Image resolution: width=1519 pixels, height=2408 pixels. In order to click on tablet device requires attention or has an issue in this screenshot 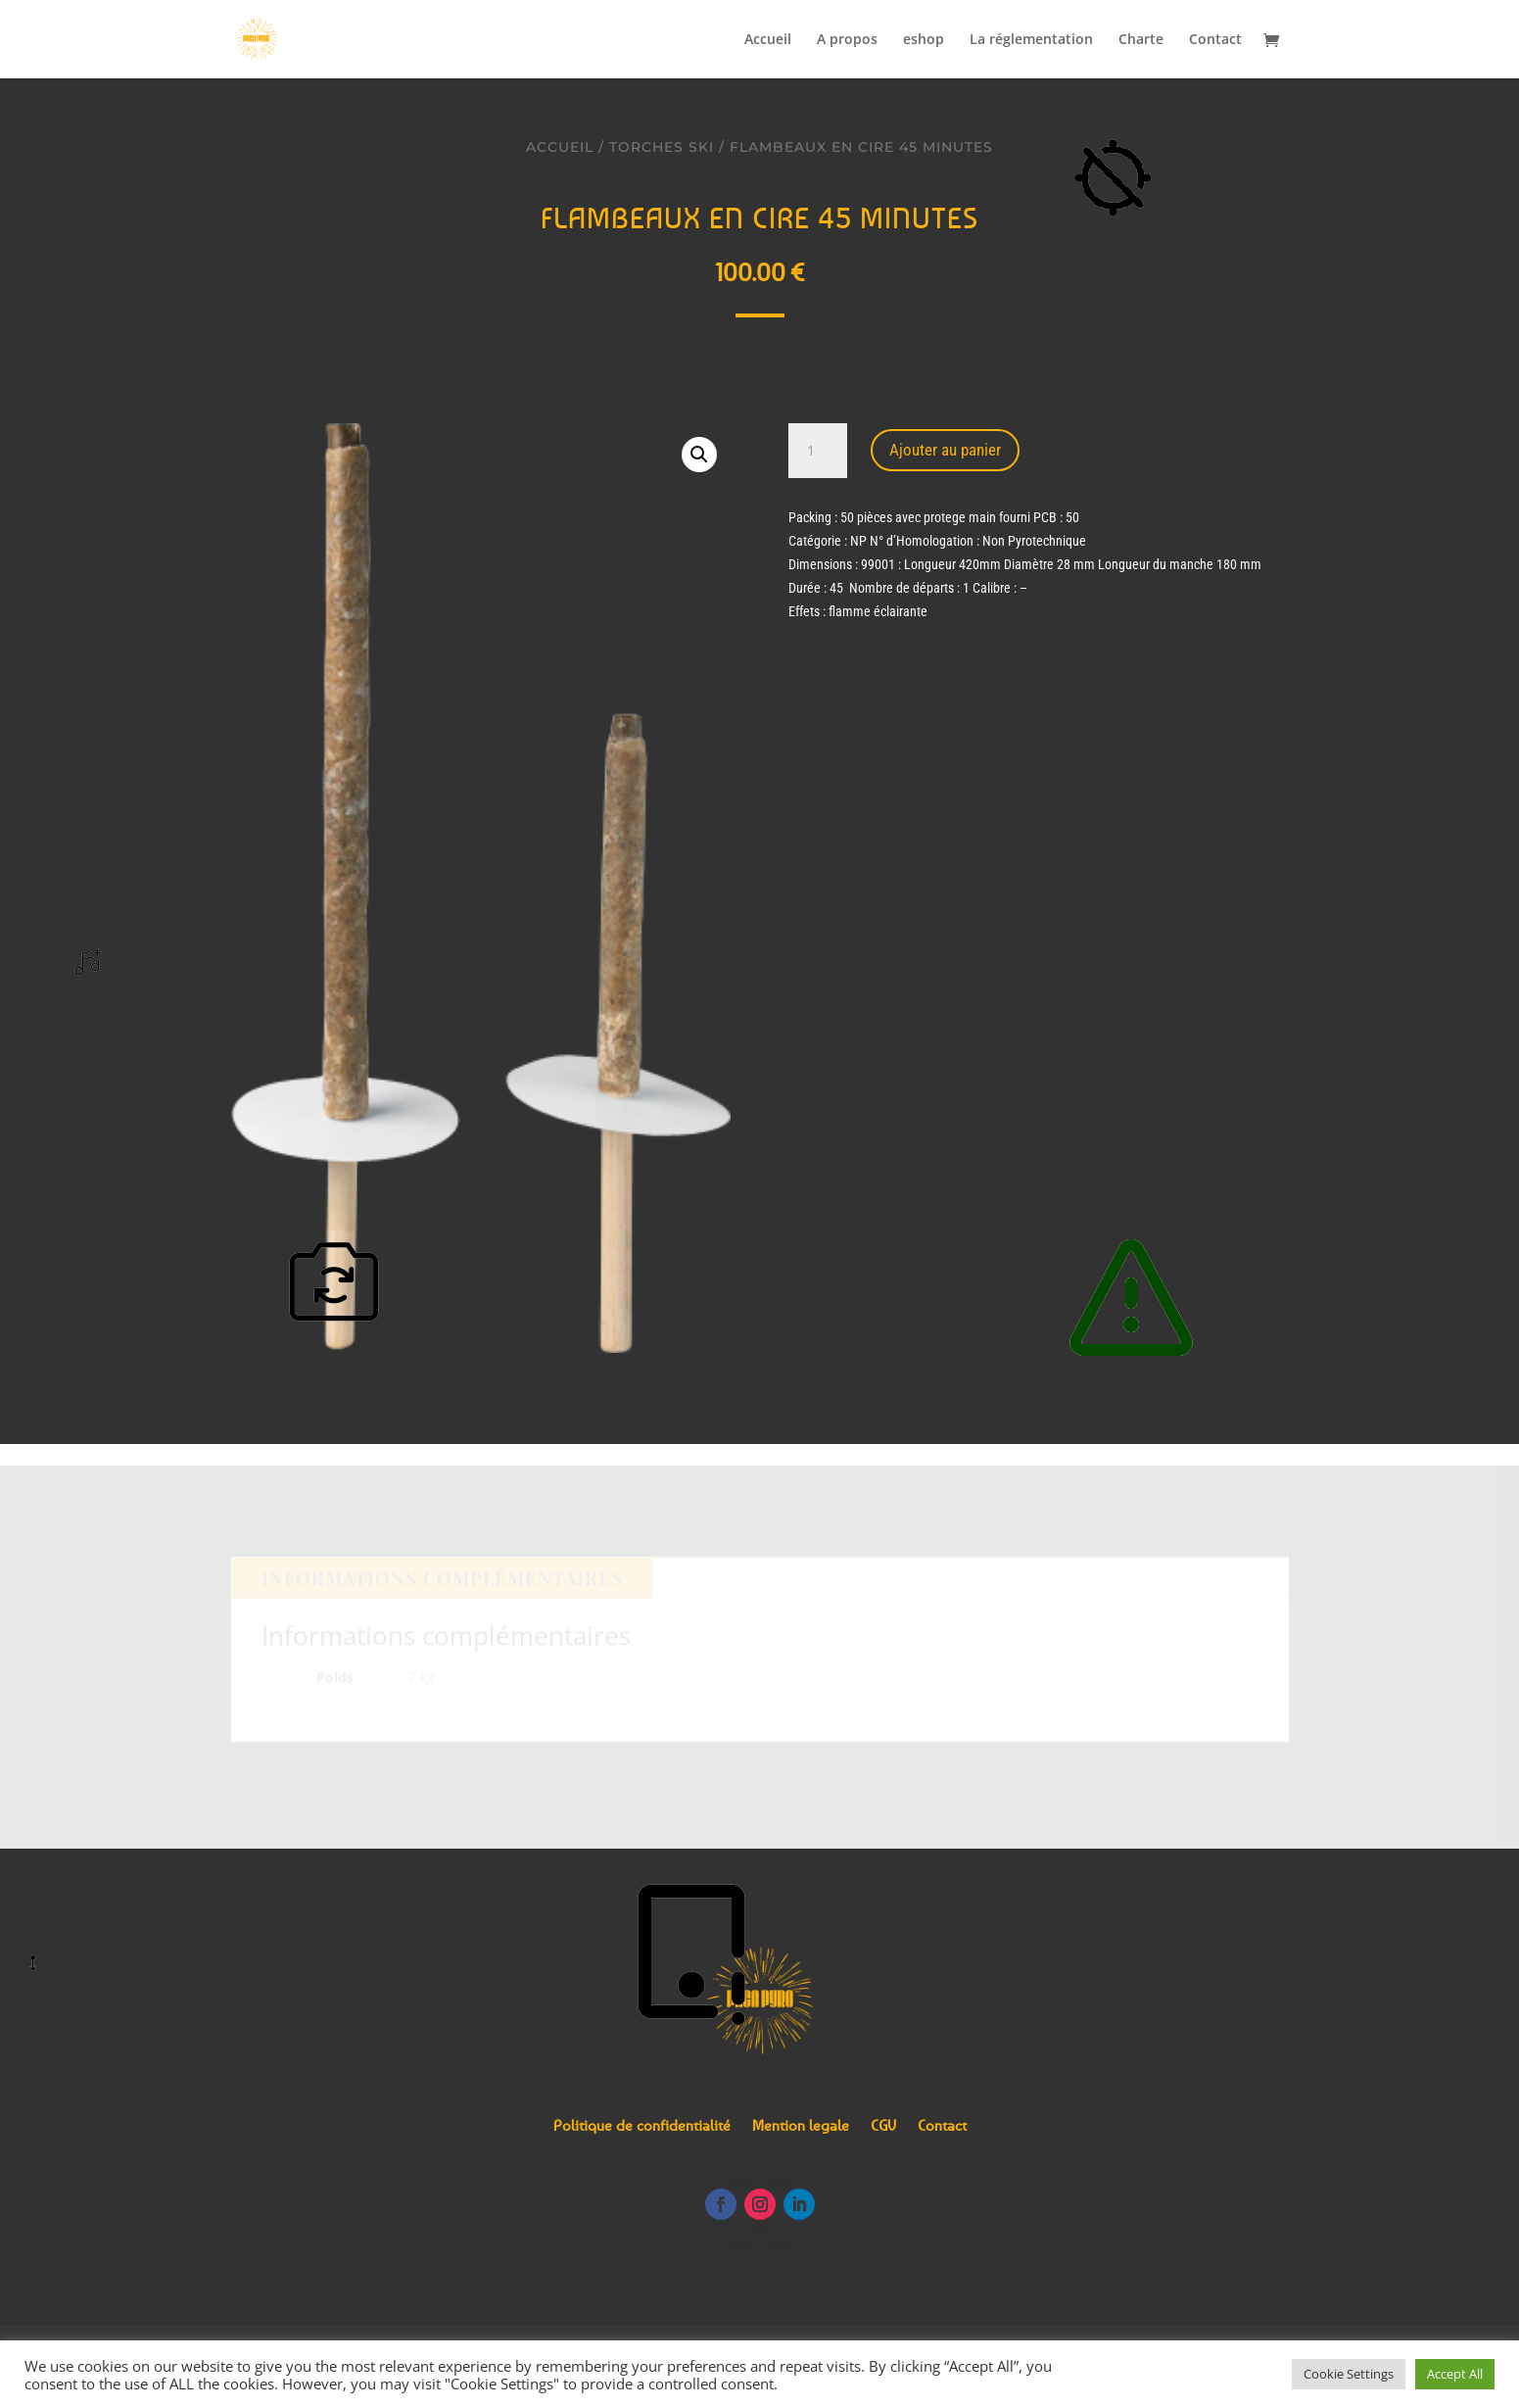, I will do `click(691, 1951)`.